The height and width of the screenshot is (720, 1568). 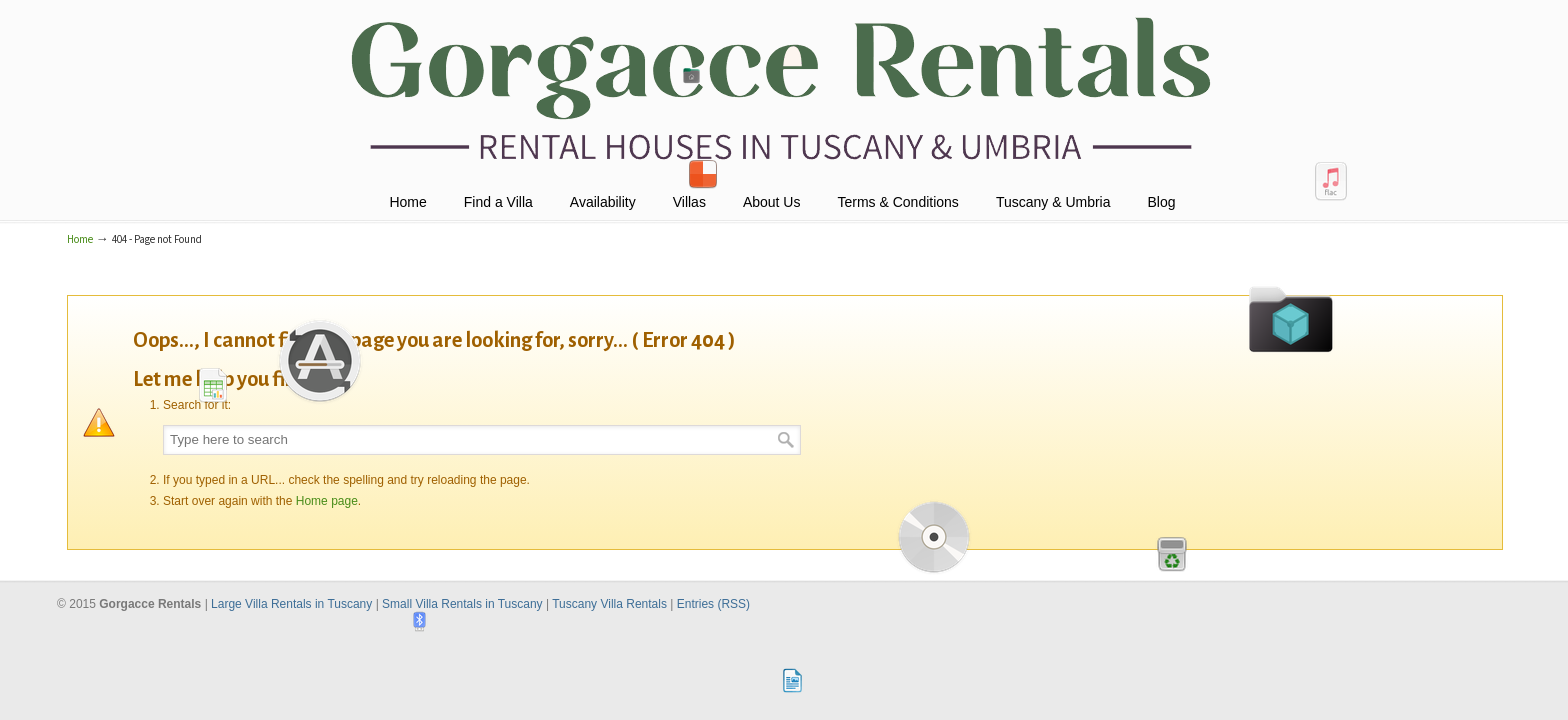 What do you see at coordinates (1172, 554) in the screenshot?
I see `open the trash or recycle bin` at bounding box center [1172, 554].